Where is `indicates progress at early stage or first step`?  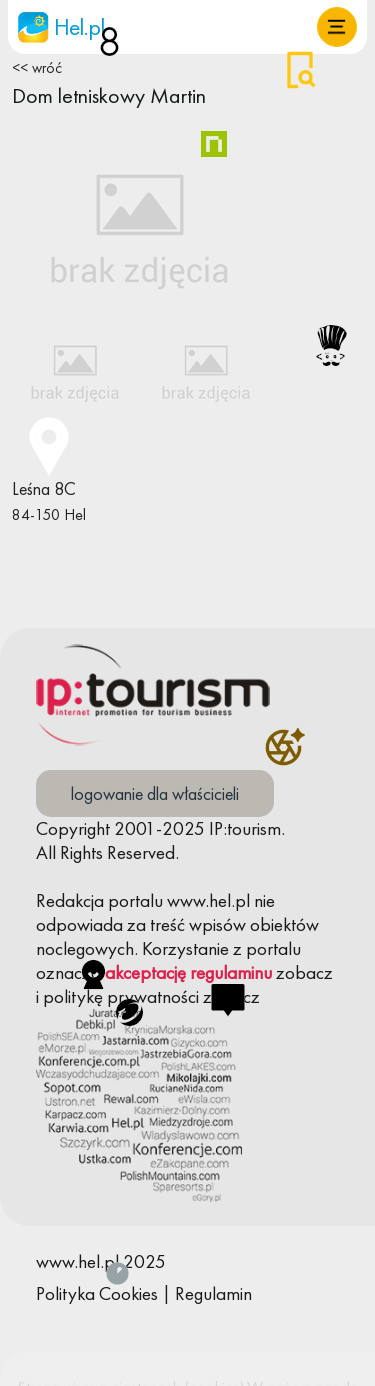
indicates progress at early stage or first step is located at coordinates (117, 1273).